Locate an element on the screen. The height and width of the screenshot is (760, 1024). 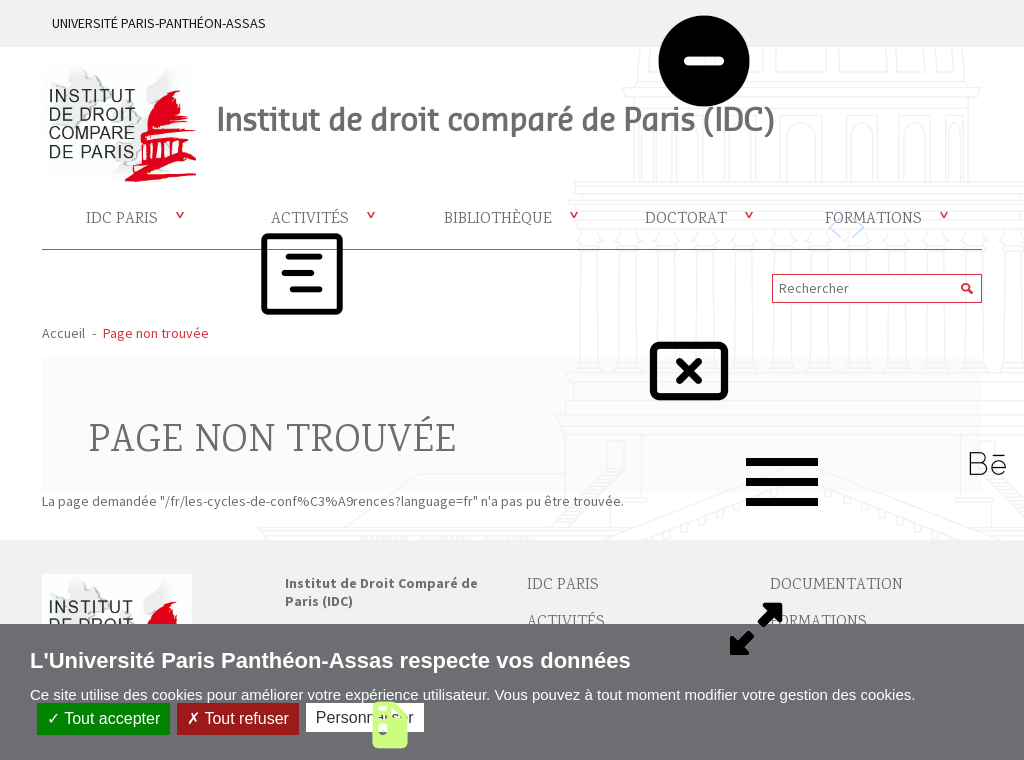
open navigation menu is located at coordinates (782, 482).